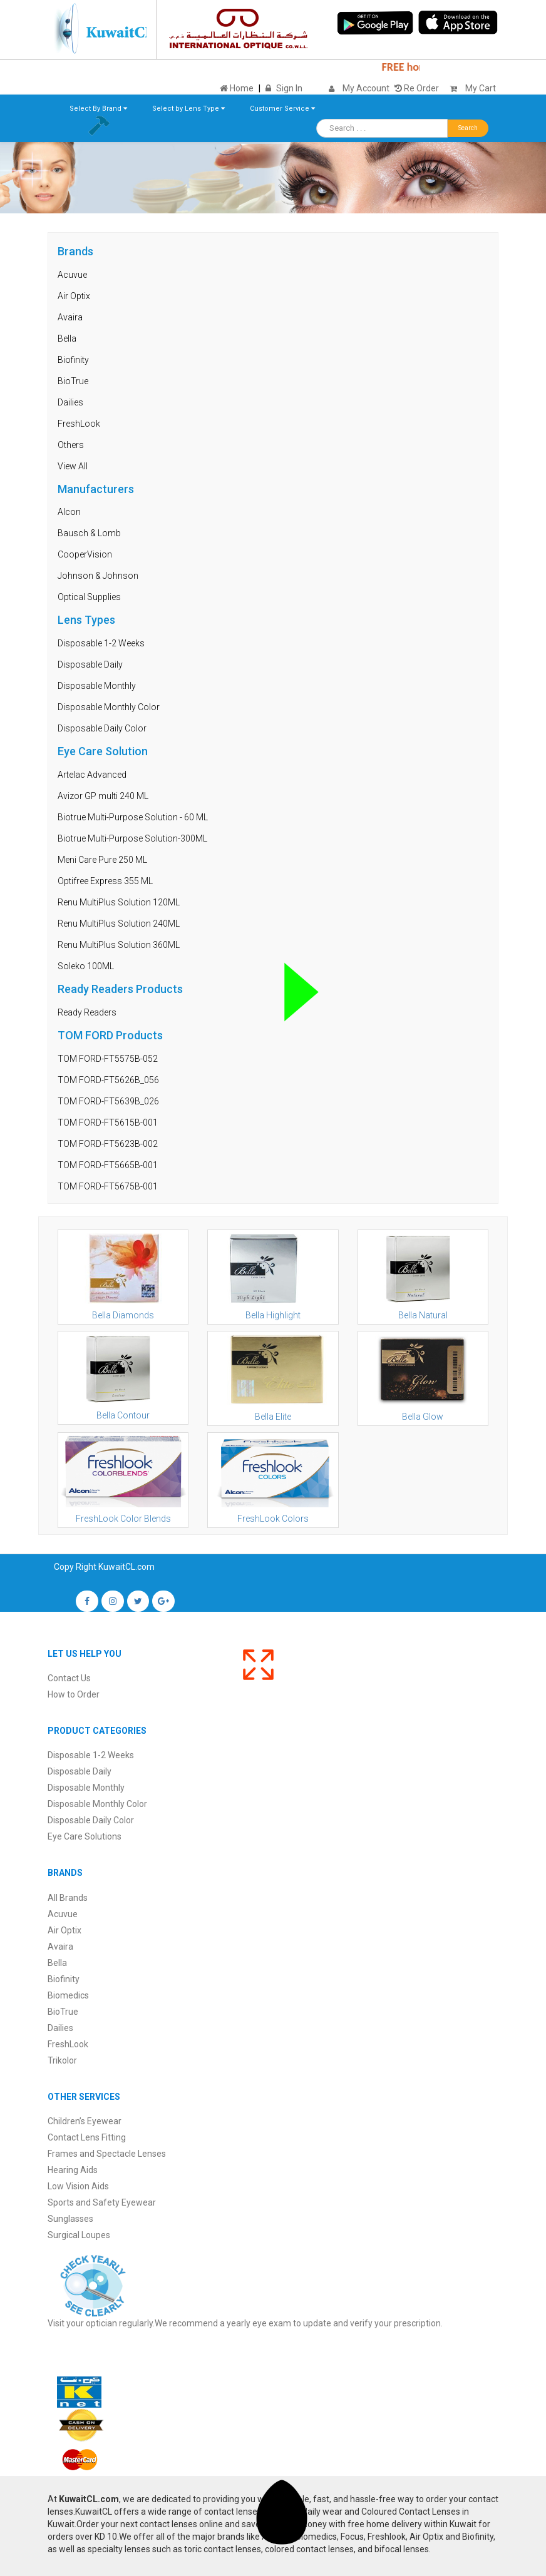  Describe the element at coordinates (282, 2512) in the screenshot. I see `indicates egg or egg-related content` at that location.